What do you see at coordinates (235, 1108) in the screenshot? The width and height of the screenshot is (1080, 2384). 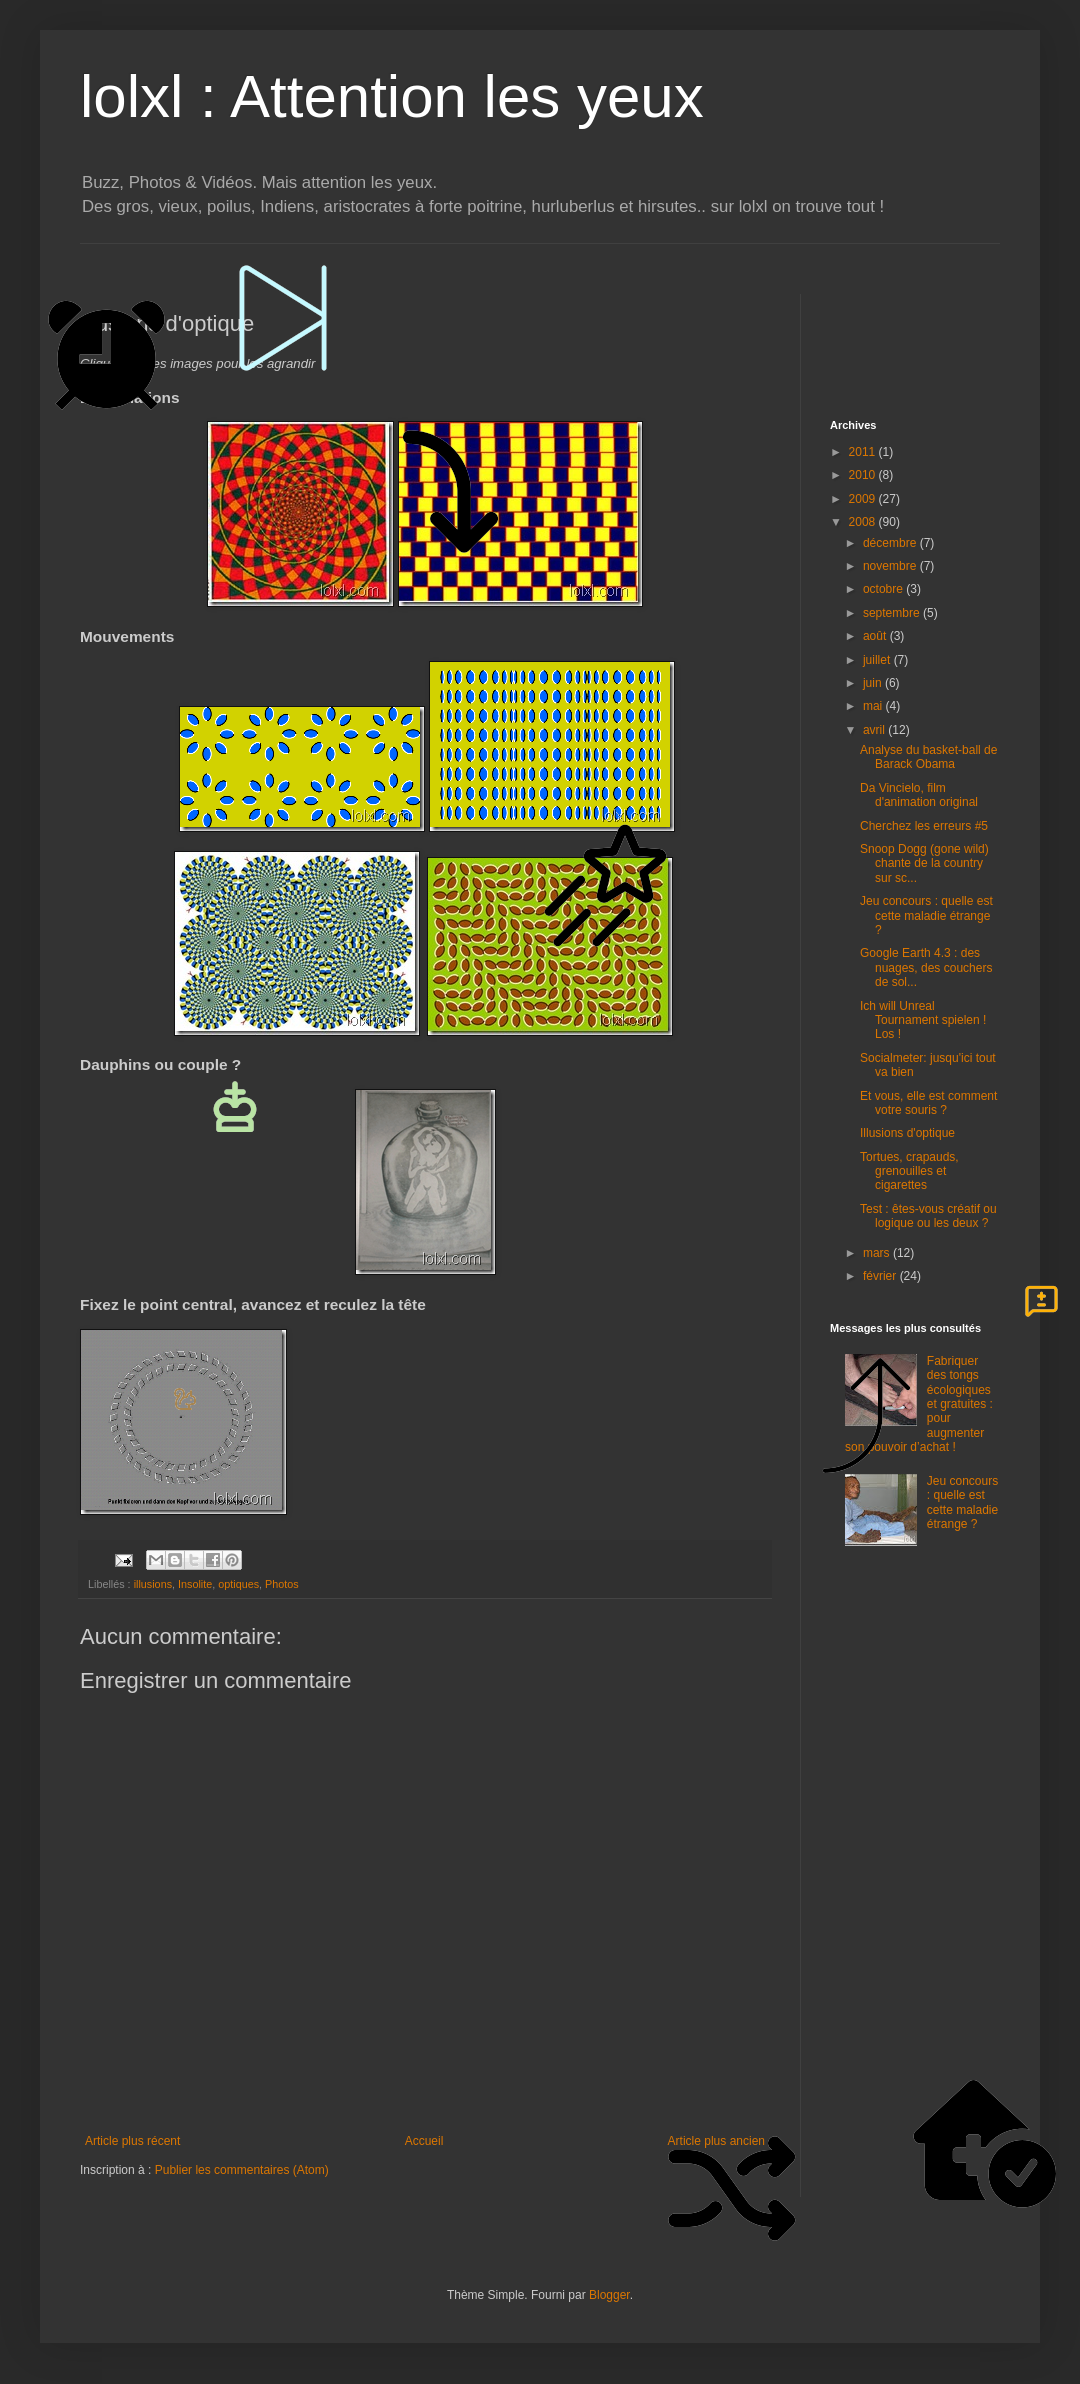 I see `play or access chess game` at bounding box center [235, 1108].